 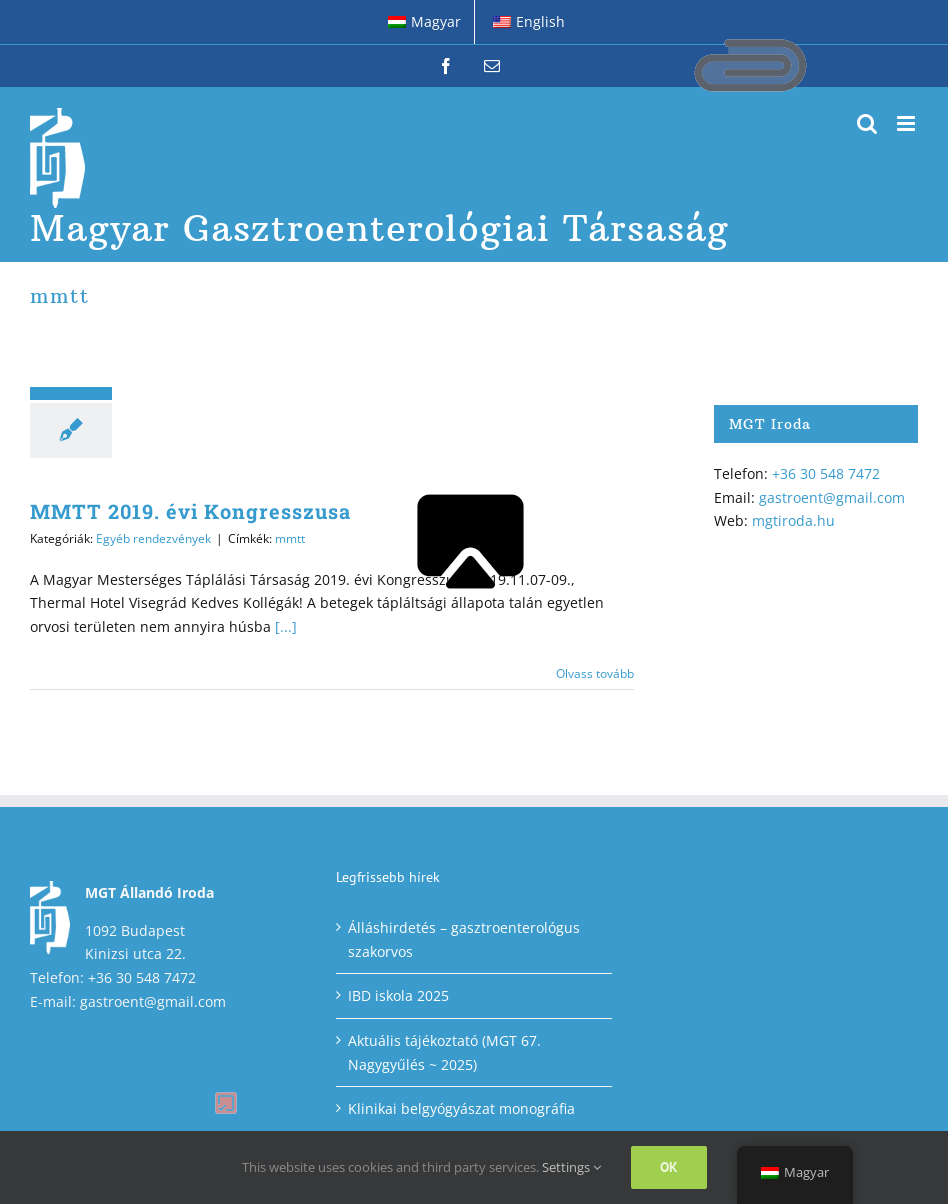 I want to click on stream content to an external display, so click(x=470, y=539).